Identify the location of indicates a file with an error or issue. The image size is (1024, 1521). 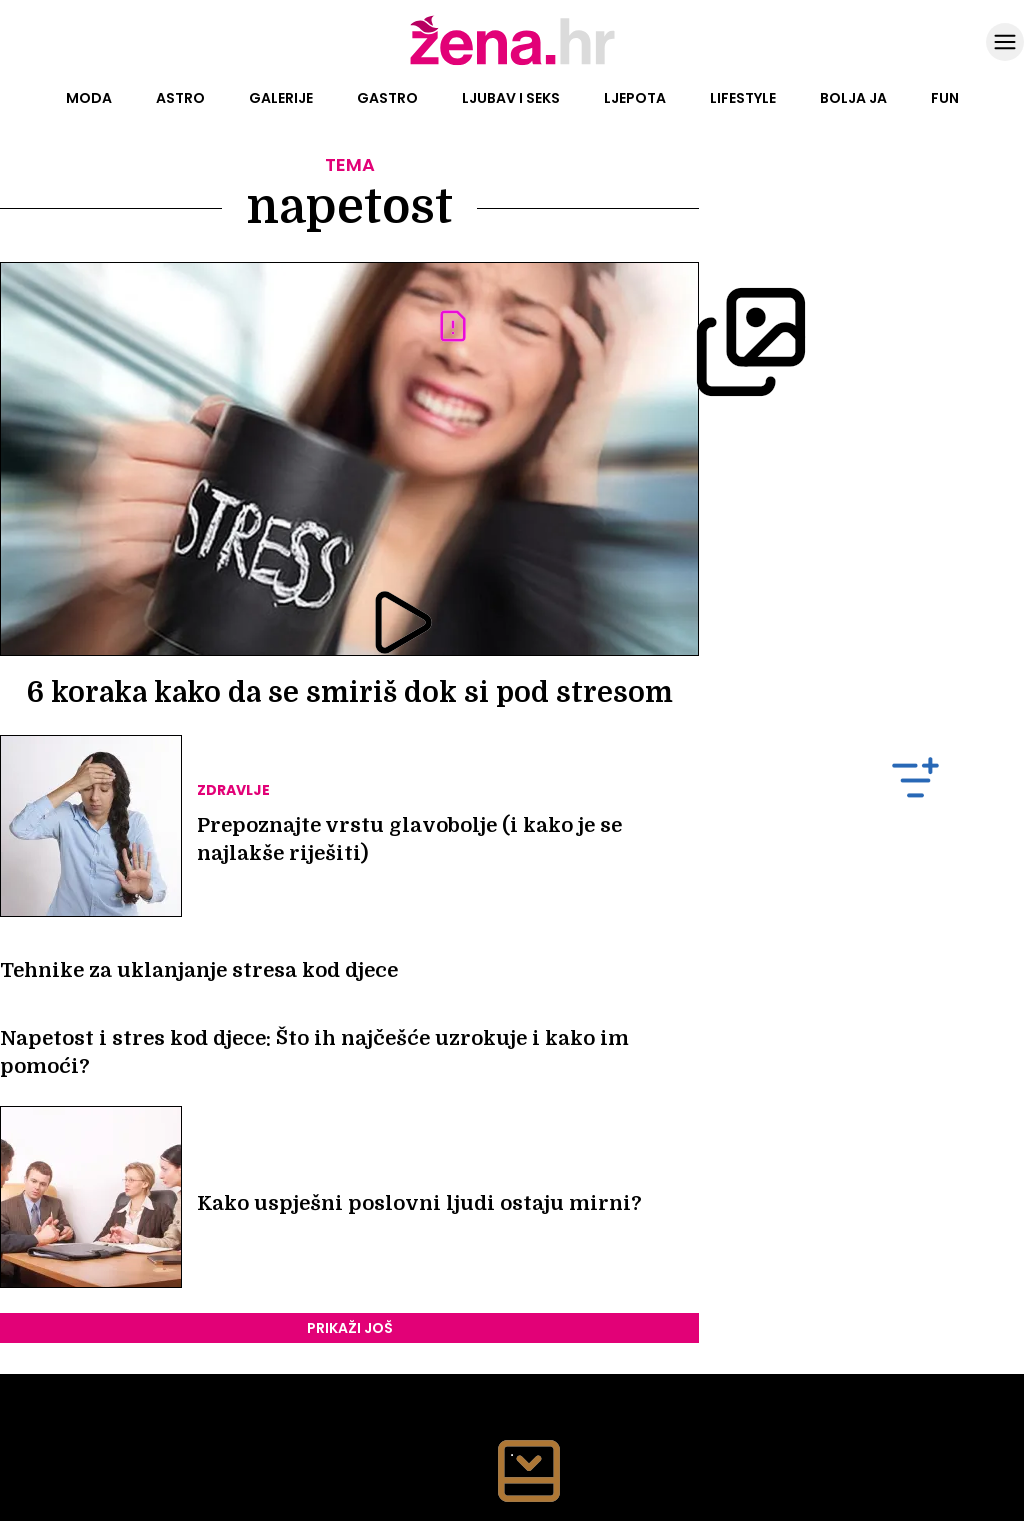
(453, 326).